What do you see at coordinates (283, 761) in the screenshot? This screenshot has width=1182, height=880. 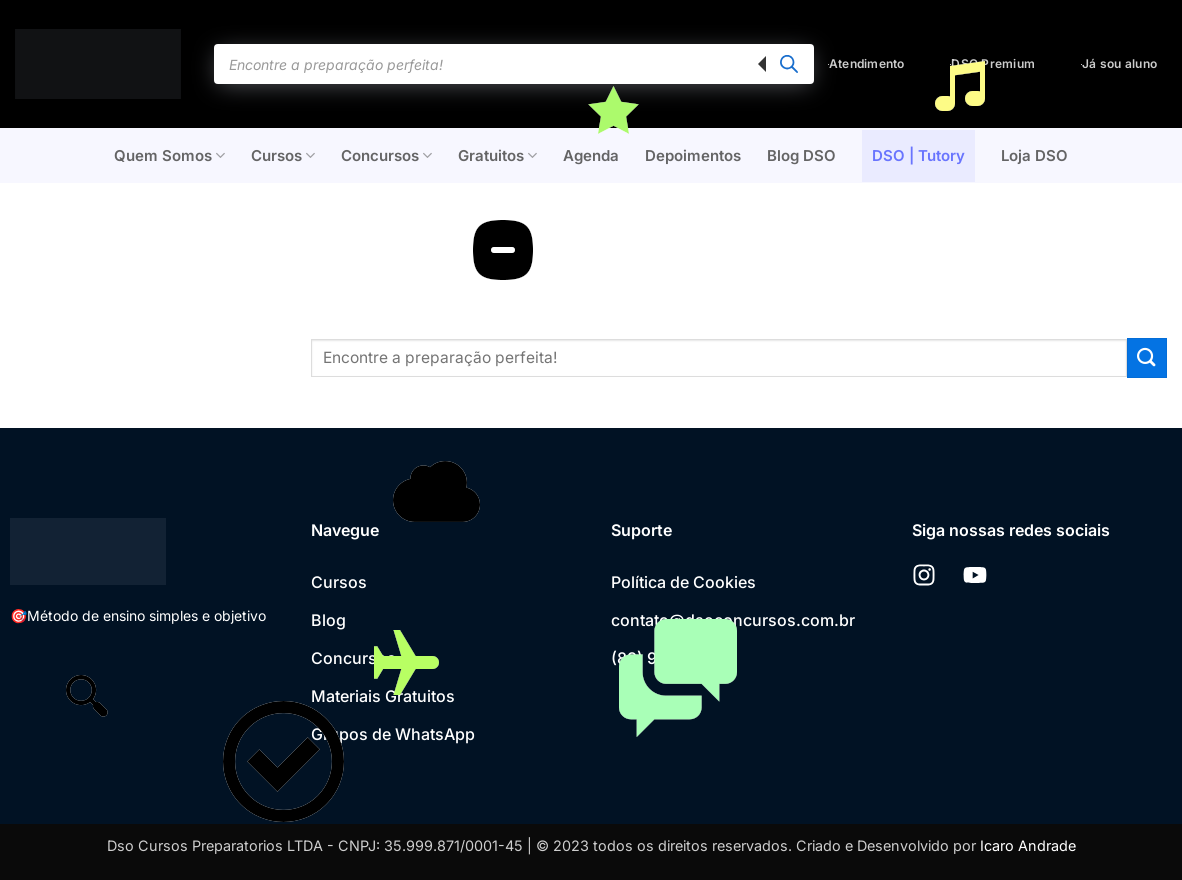 I see `indicates task or action completed successfully` at bounding box center [283, 761].